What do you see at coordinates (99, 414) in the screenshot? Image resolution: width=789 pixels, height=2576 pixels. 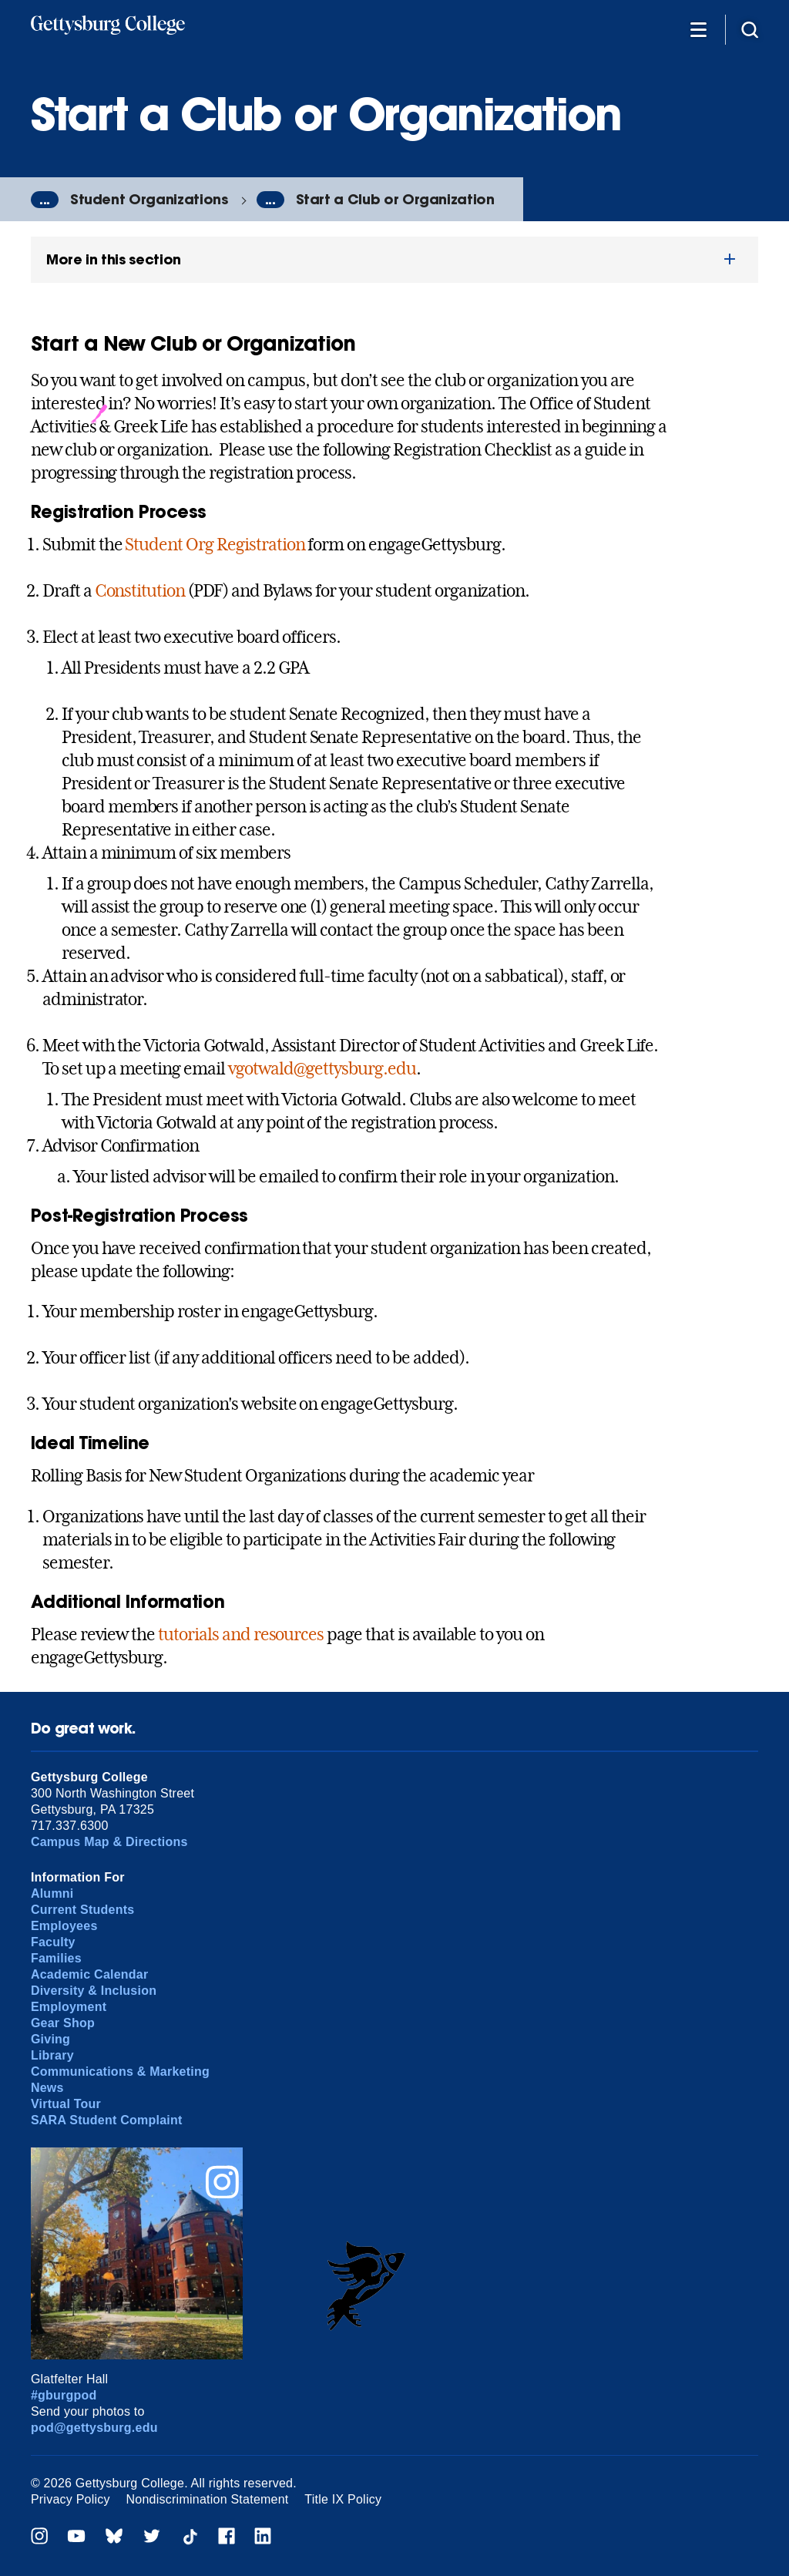 I see `select arm or upper limb in character customization` at bounding box center [99, 414].